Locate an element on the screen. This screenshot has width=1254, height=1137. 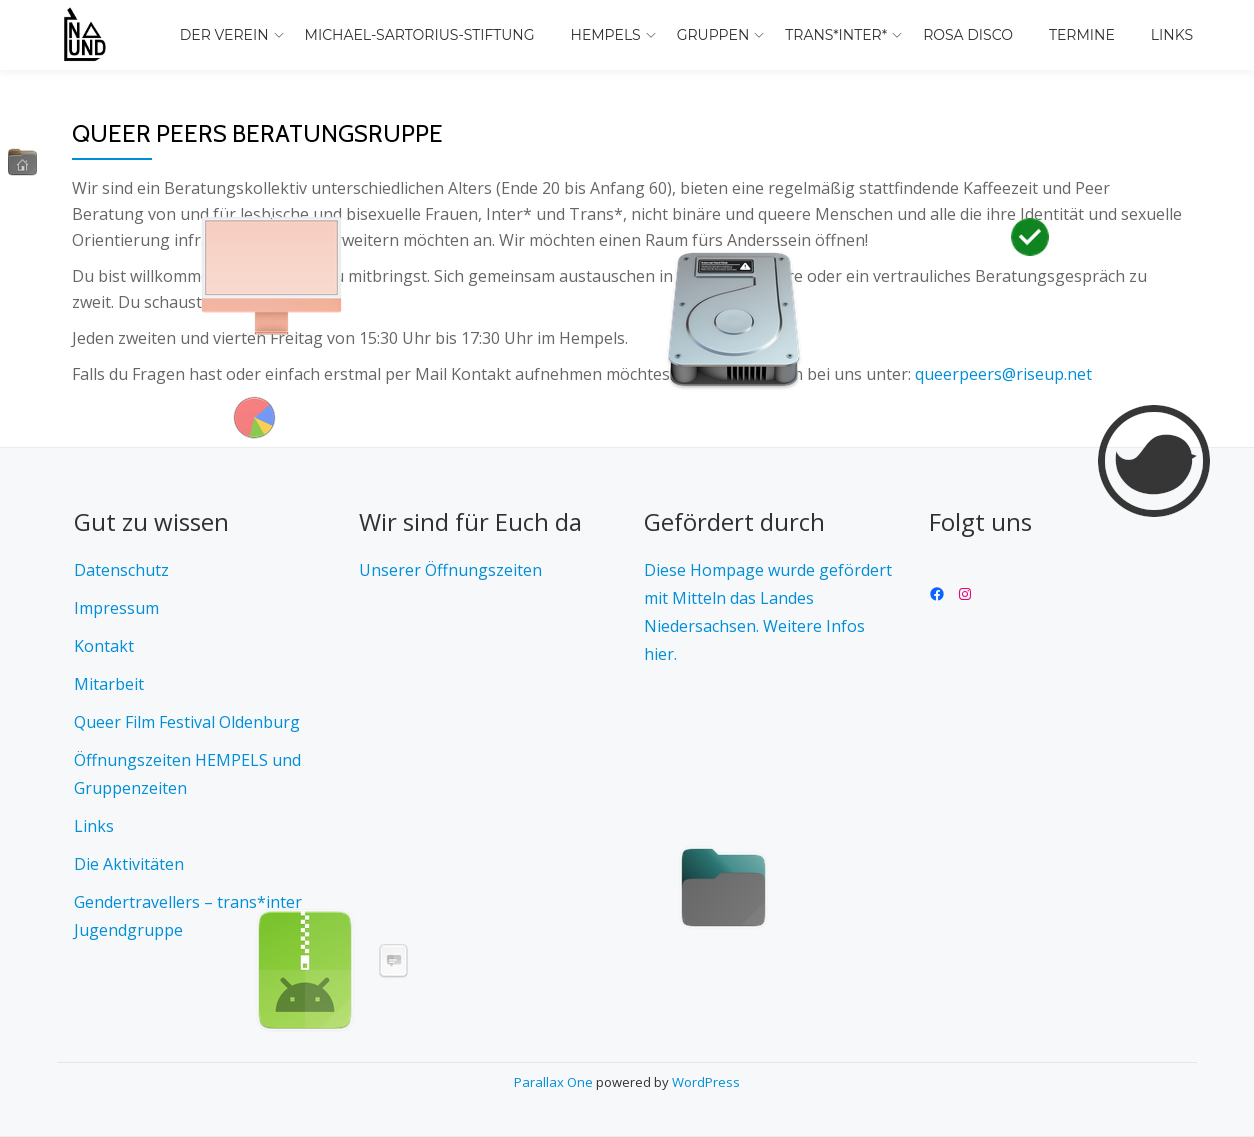
launch budgie desktop environment is located at coordinates (1154, 461).